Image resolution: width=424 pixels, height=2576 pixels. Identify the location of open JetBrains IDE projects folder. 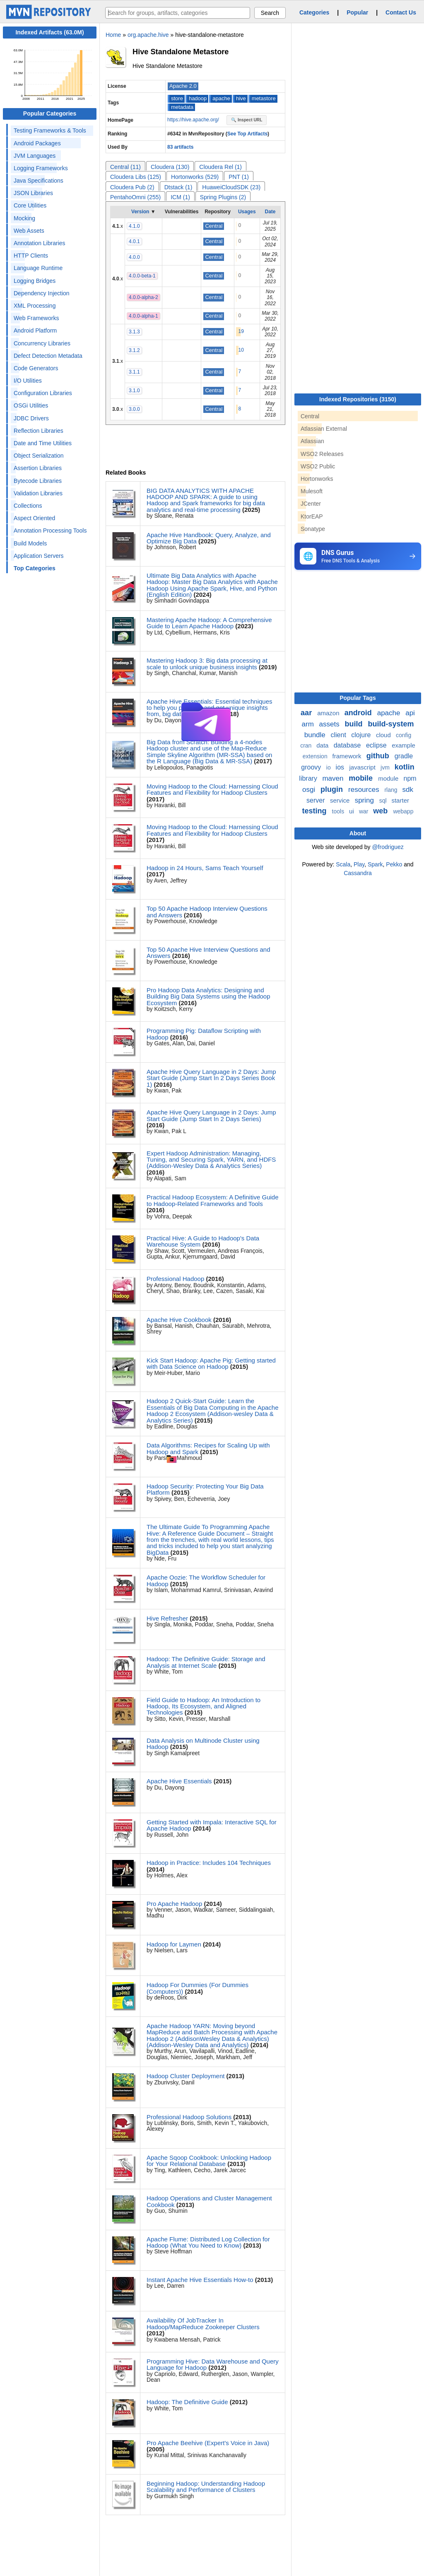
(171, 1459).